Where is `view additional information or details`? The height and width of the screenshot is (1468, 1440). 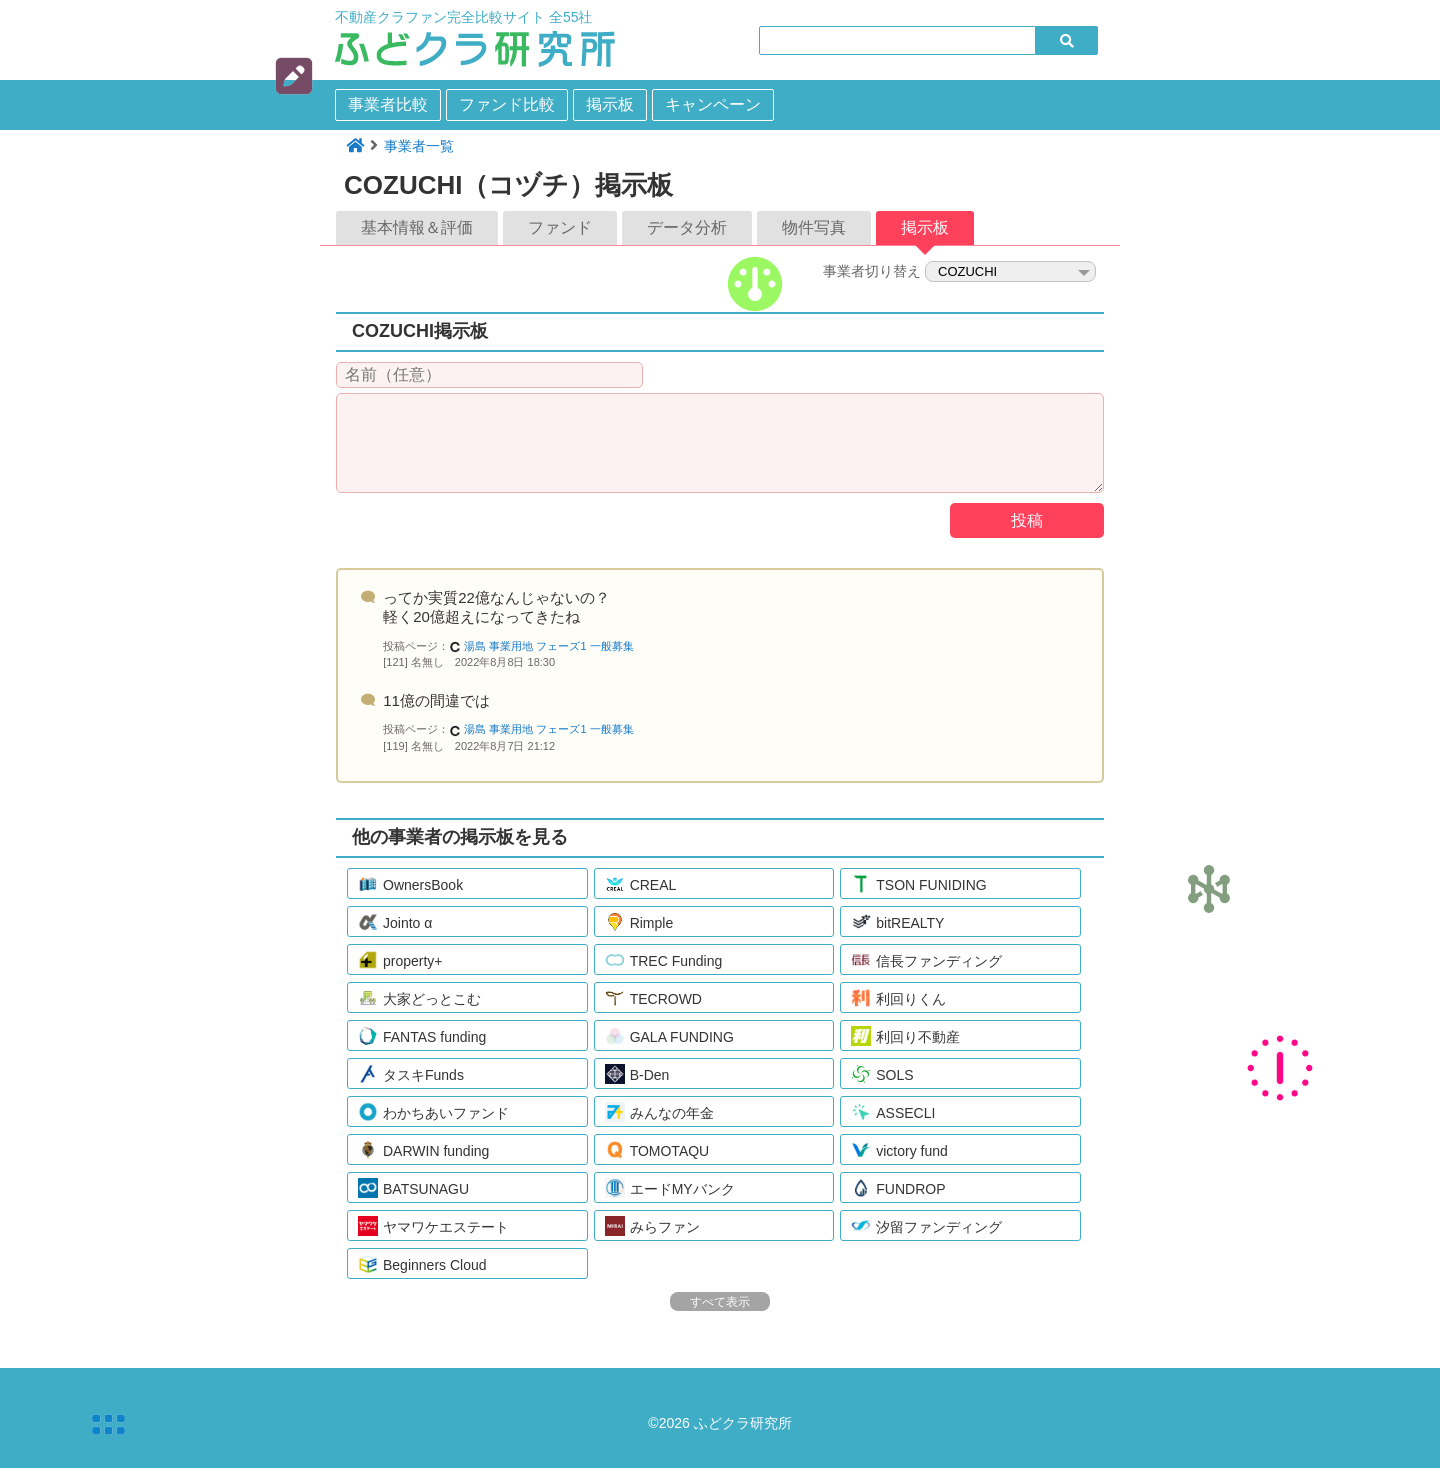 view additional information or details is located at coordinates (1280, 1068).